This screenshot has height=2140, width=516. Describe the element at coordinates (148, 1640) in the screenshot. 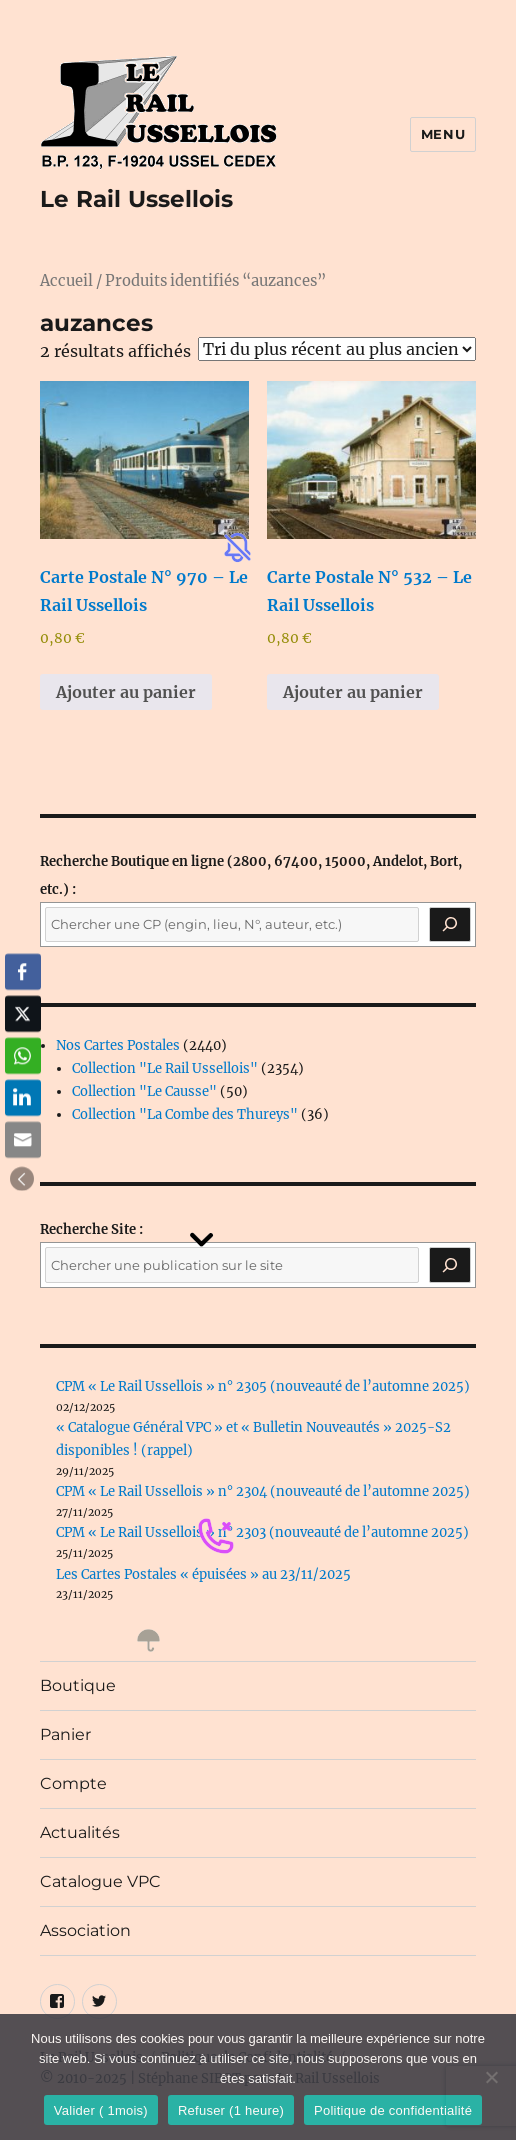

I see `view weather protection or rain forecast` at that location.